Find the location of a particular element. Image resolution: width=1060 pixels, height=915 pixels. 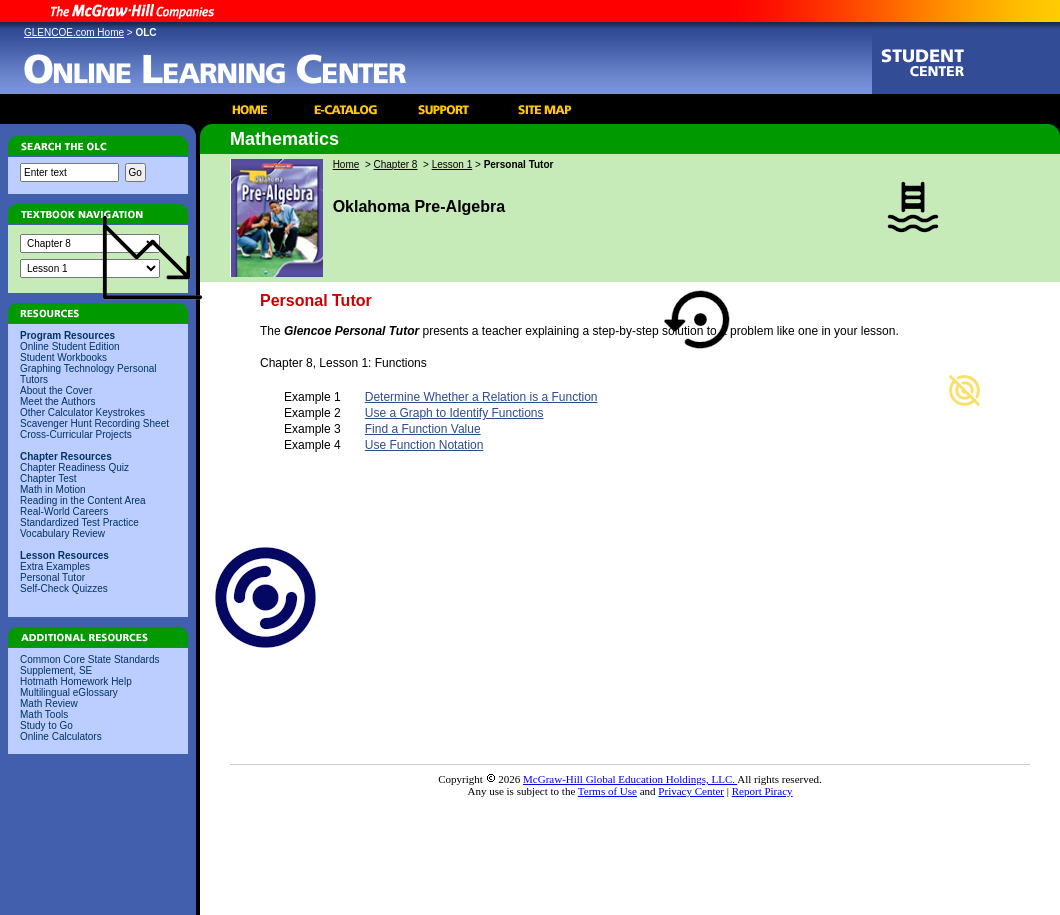

restore settings to a previous backup is located at coordinates (700, 319).